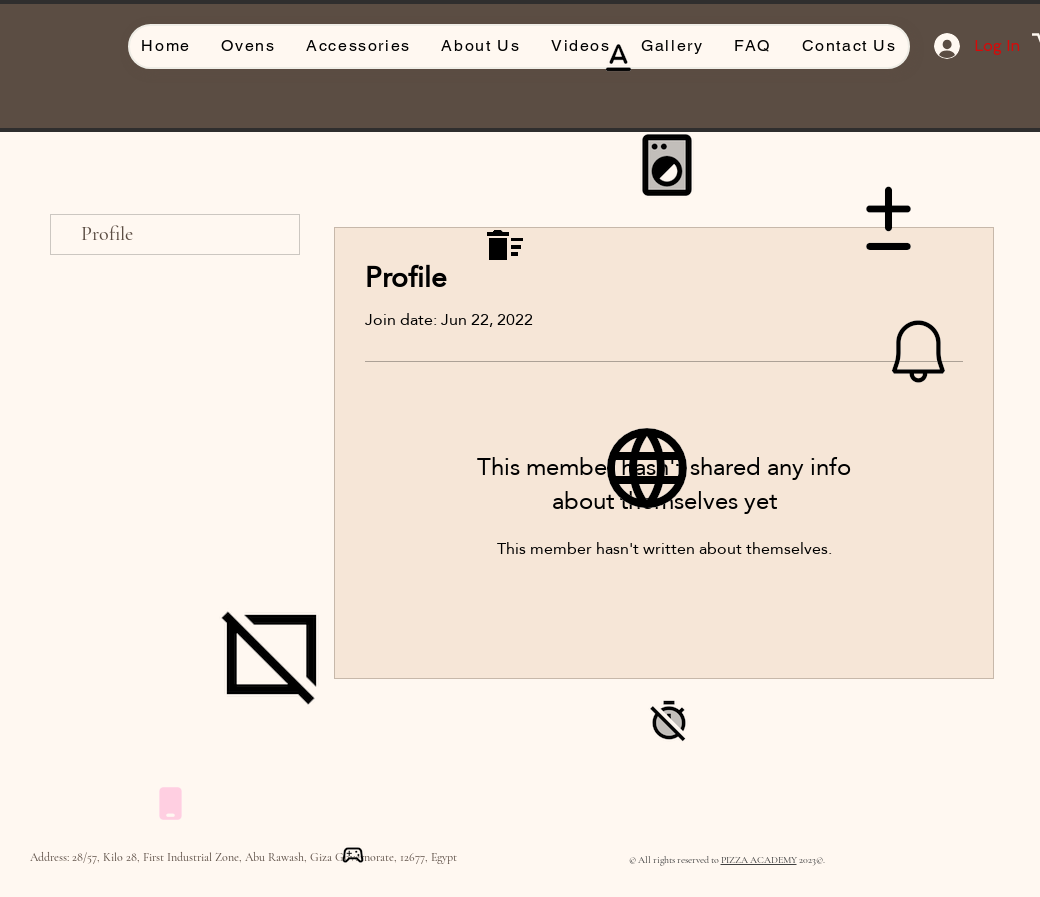  I want to click on delete all selected items, so click(505, 245).